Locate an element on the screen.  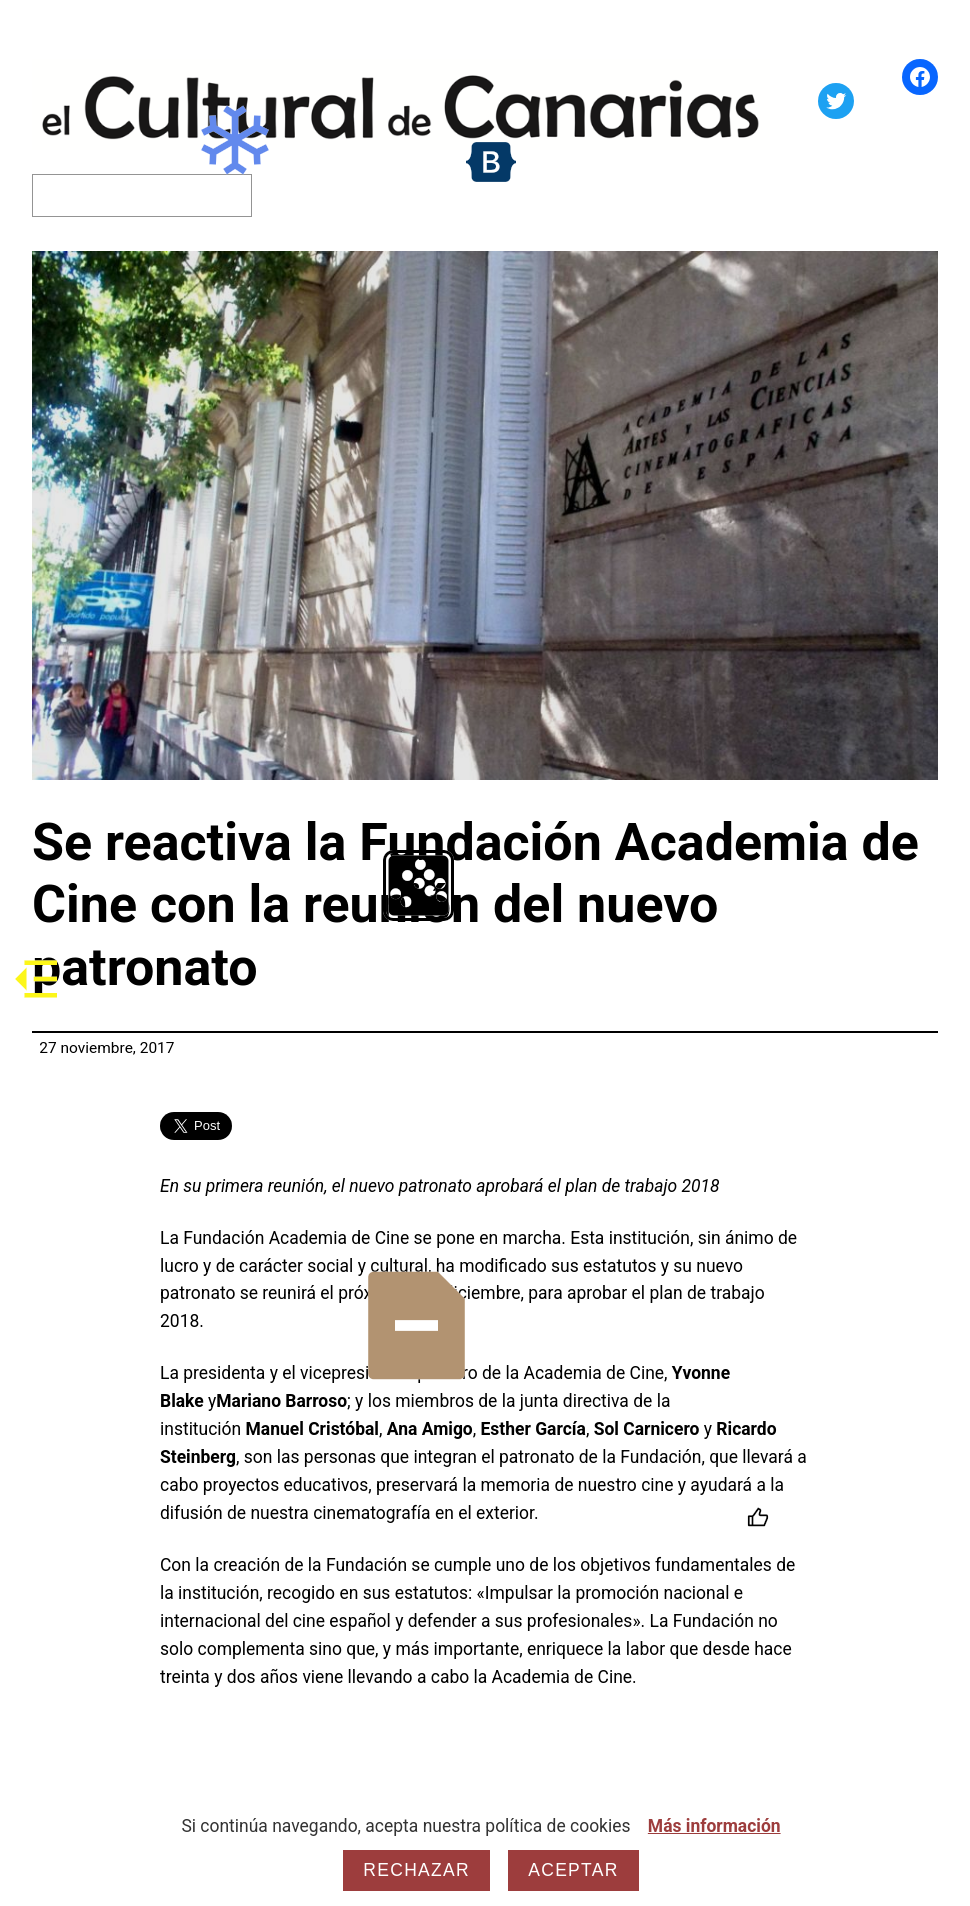
activate cooling or air conditioning mode is located at coordinates (235, 140).